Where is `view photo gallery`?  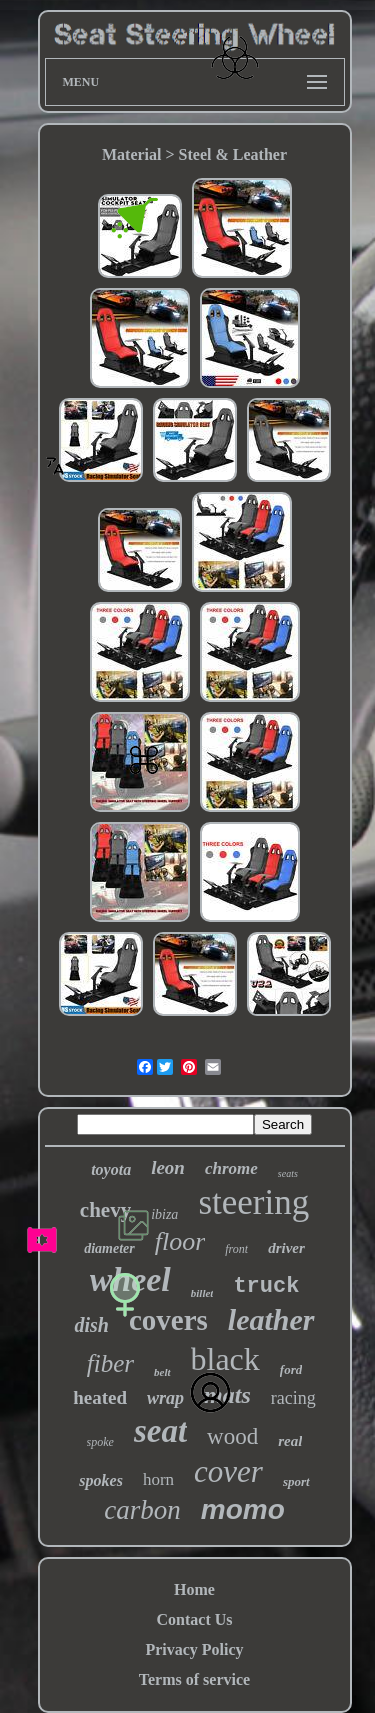 view photo gallery is located at coordinates (133, 1225).